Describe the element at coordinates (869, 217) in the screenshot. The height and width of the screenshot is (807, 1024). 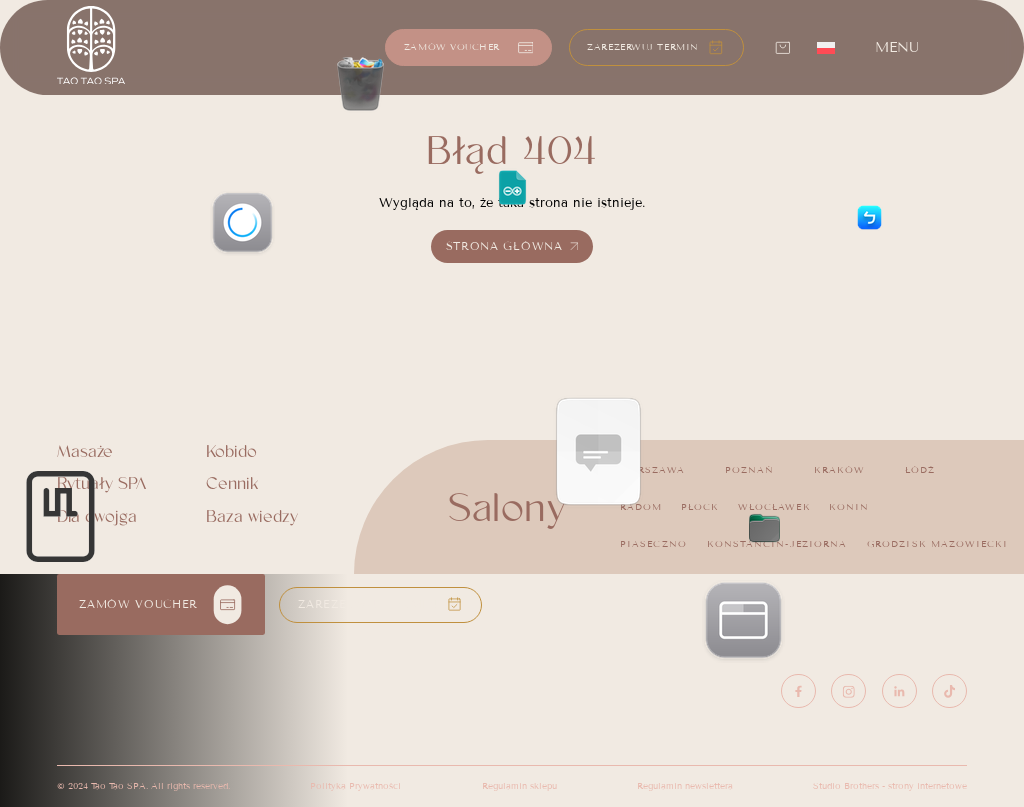
I see `open ibus bopomofo input method app` at that location.